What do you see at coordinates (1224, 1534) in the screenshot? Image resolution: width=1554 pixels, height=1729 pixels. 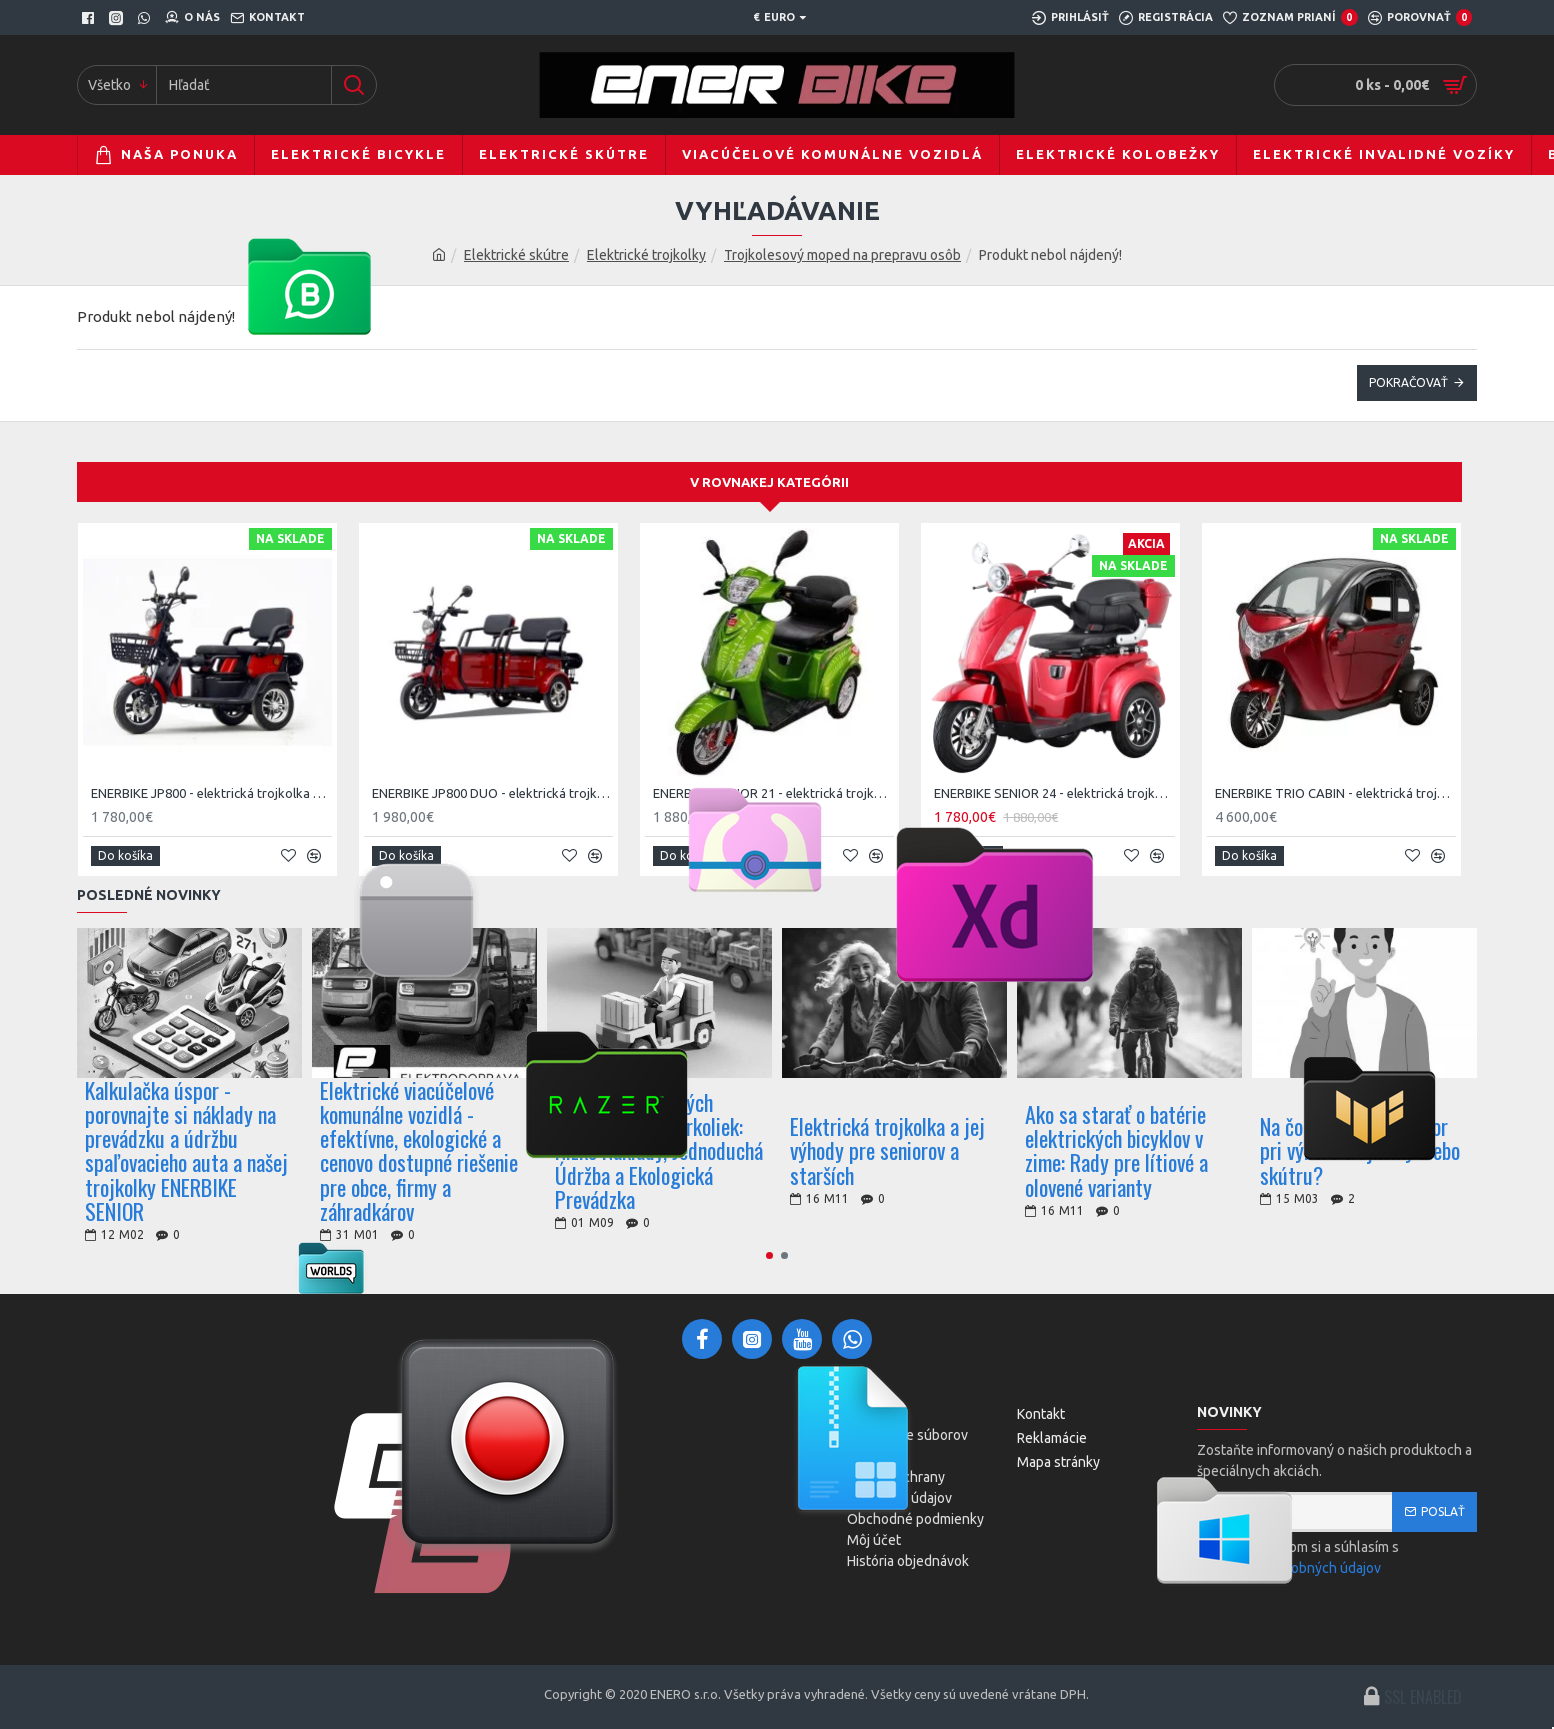 I see `open windows system files folder` at bounding box center [1224, 1534].